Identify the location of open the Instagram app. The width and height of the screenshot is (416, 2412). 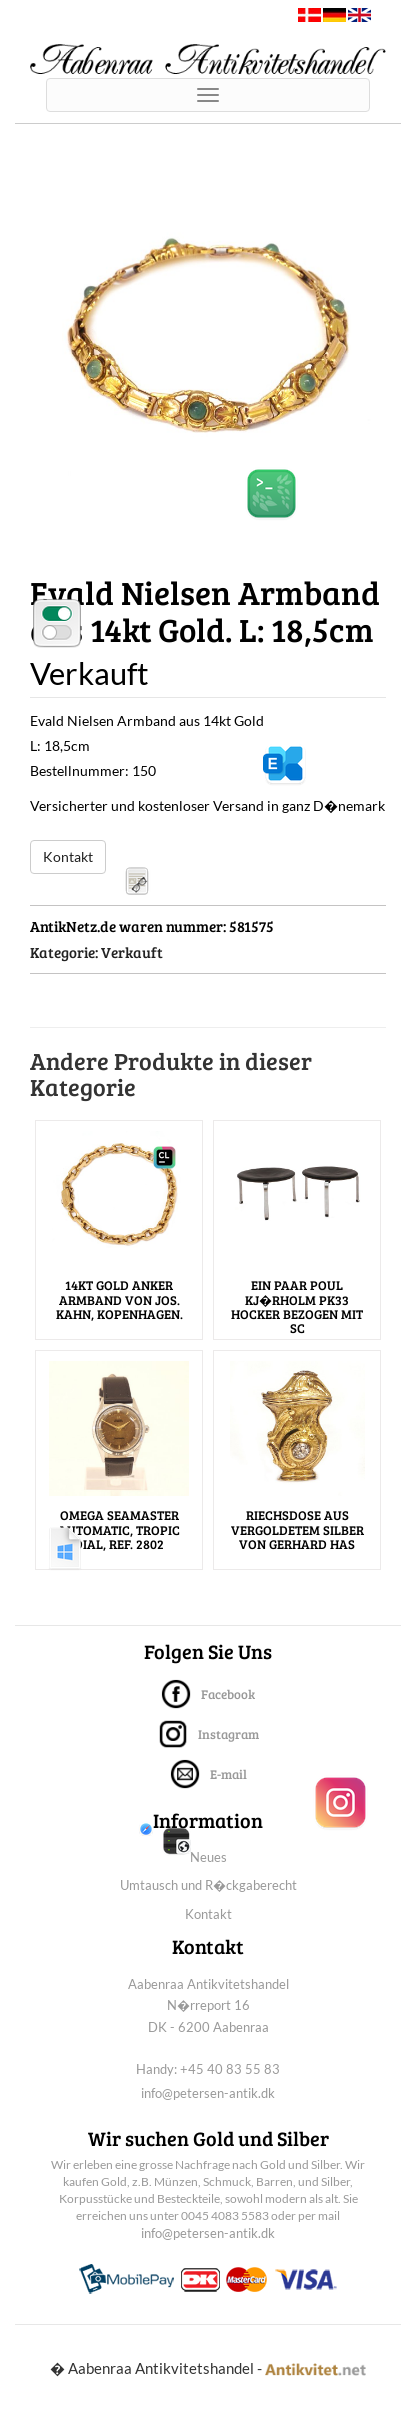
(340, 1802).